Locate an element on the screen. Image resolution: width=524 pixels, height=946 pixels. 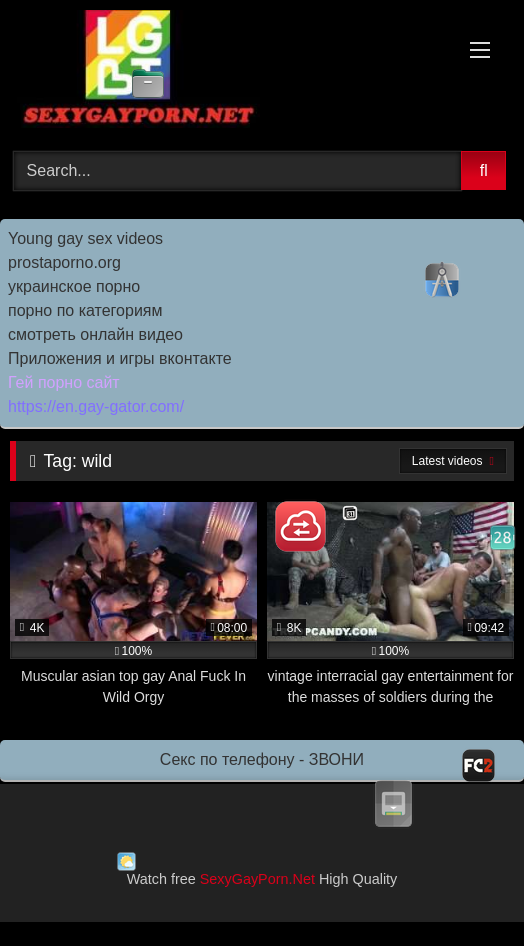
open the weather app is located at coordinates (126, 861).